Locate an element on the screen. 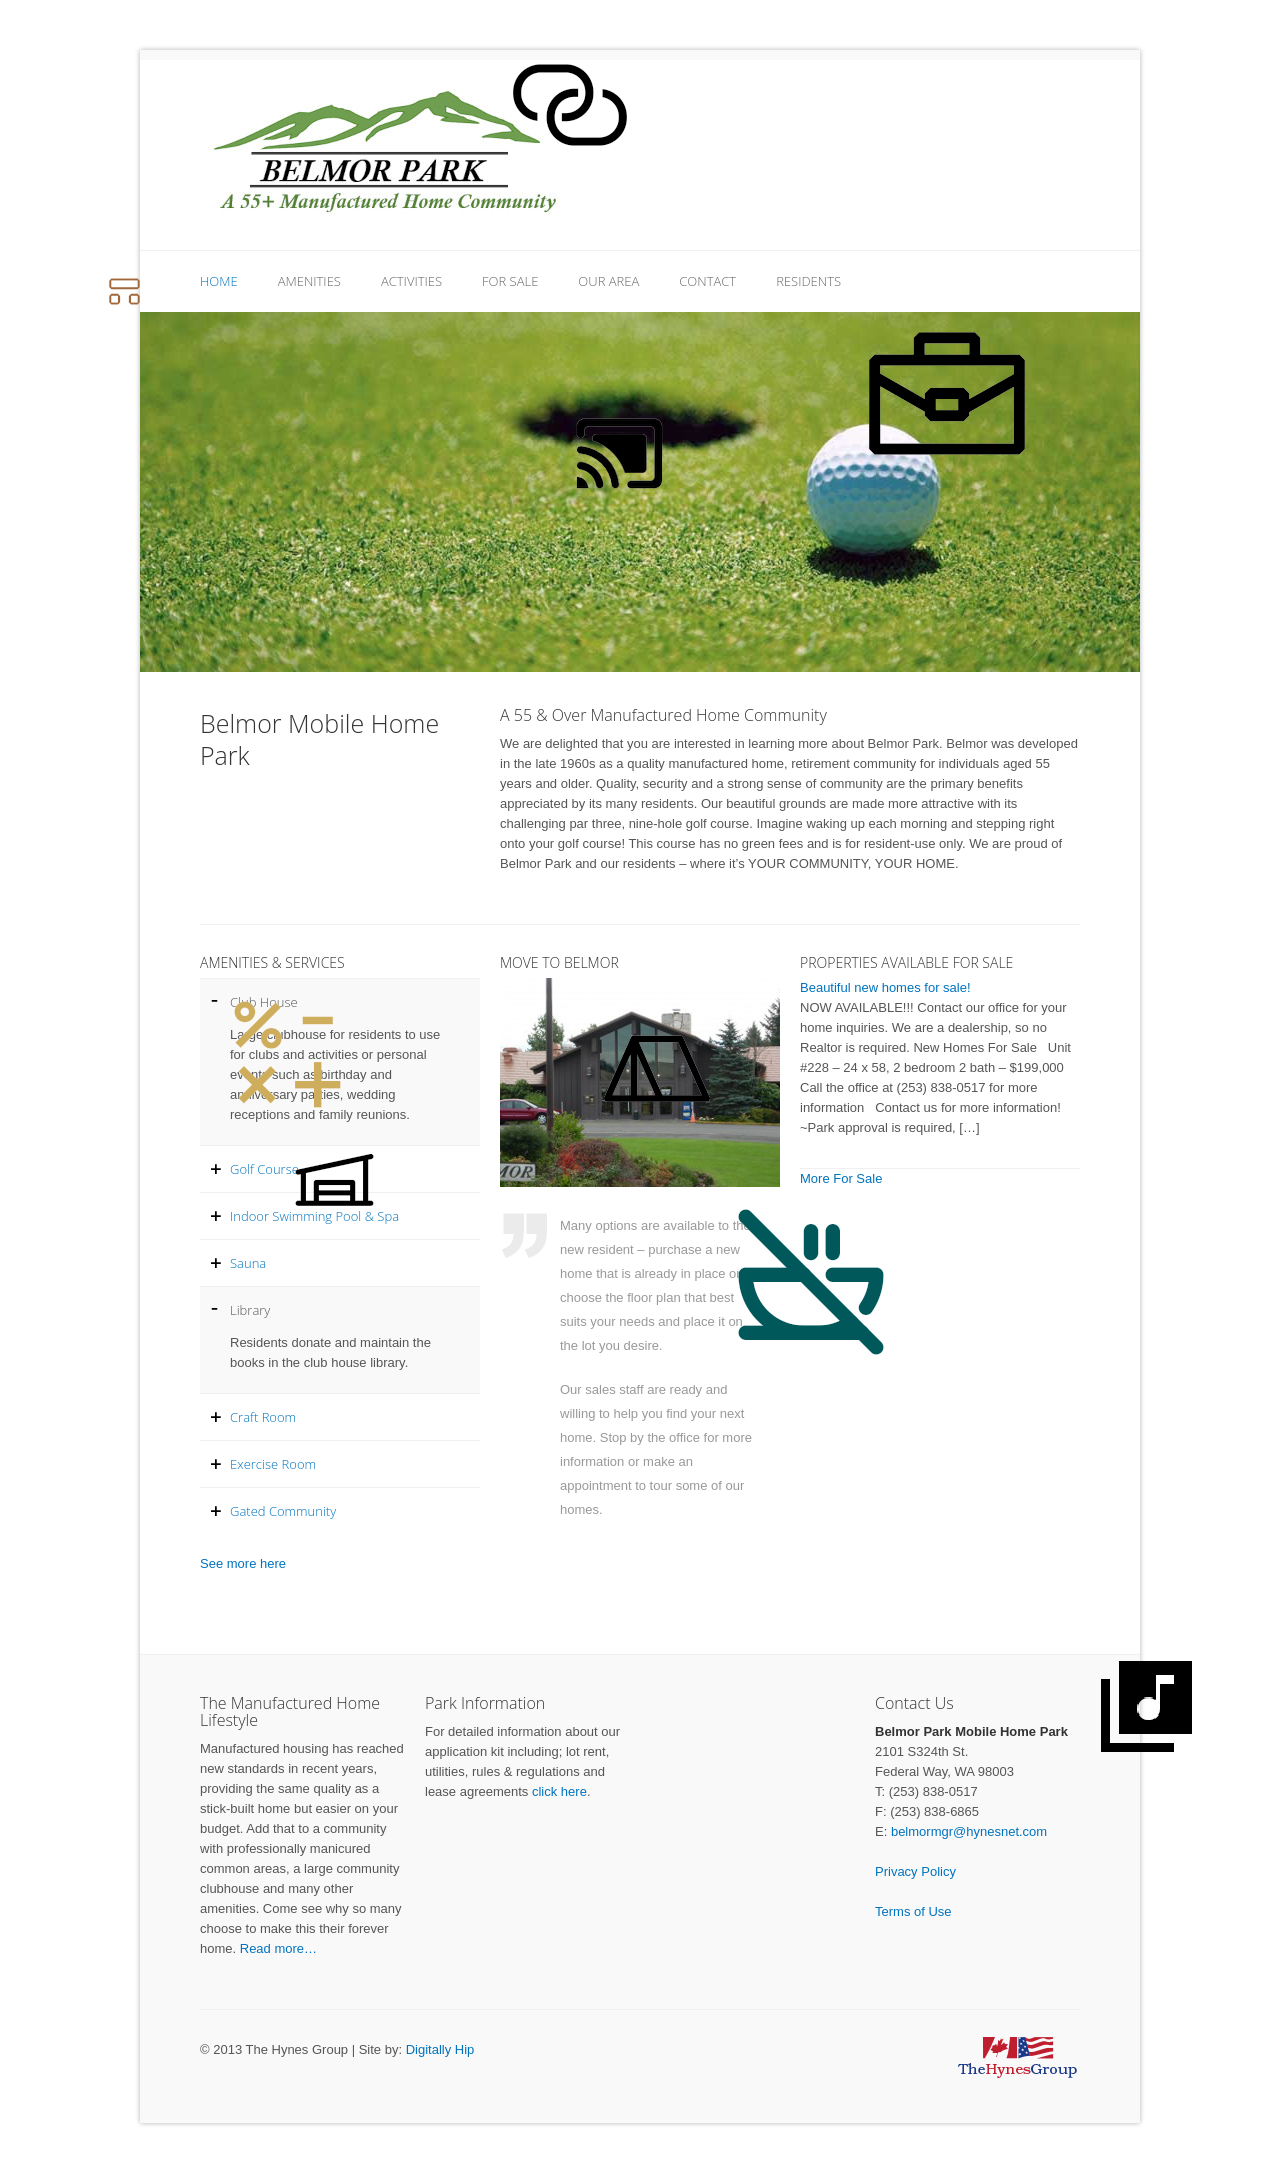 The height and width of the screenshot is (2173, 1280). indicates an operator symbol in code is located at coordinates (287, 1054).